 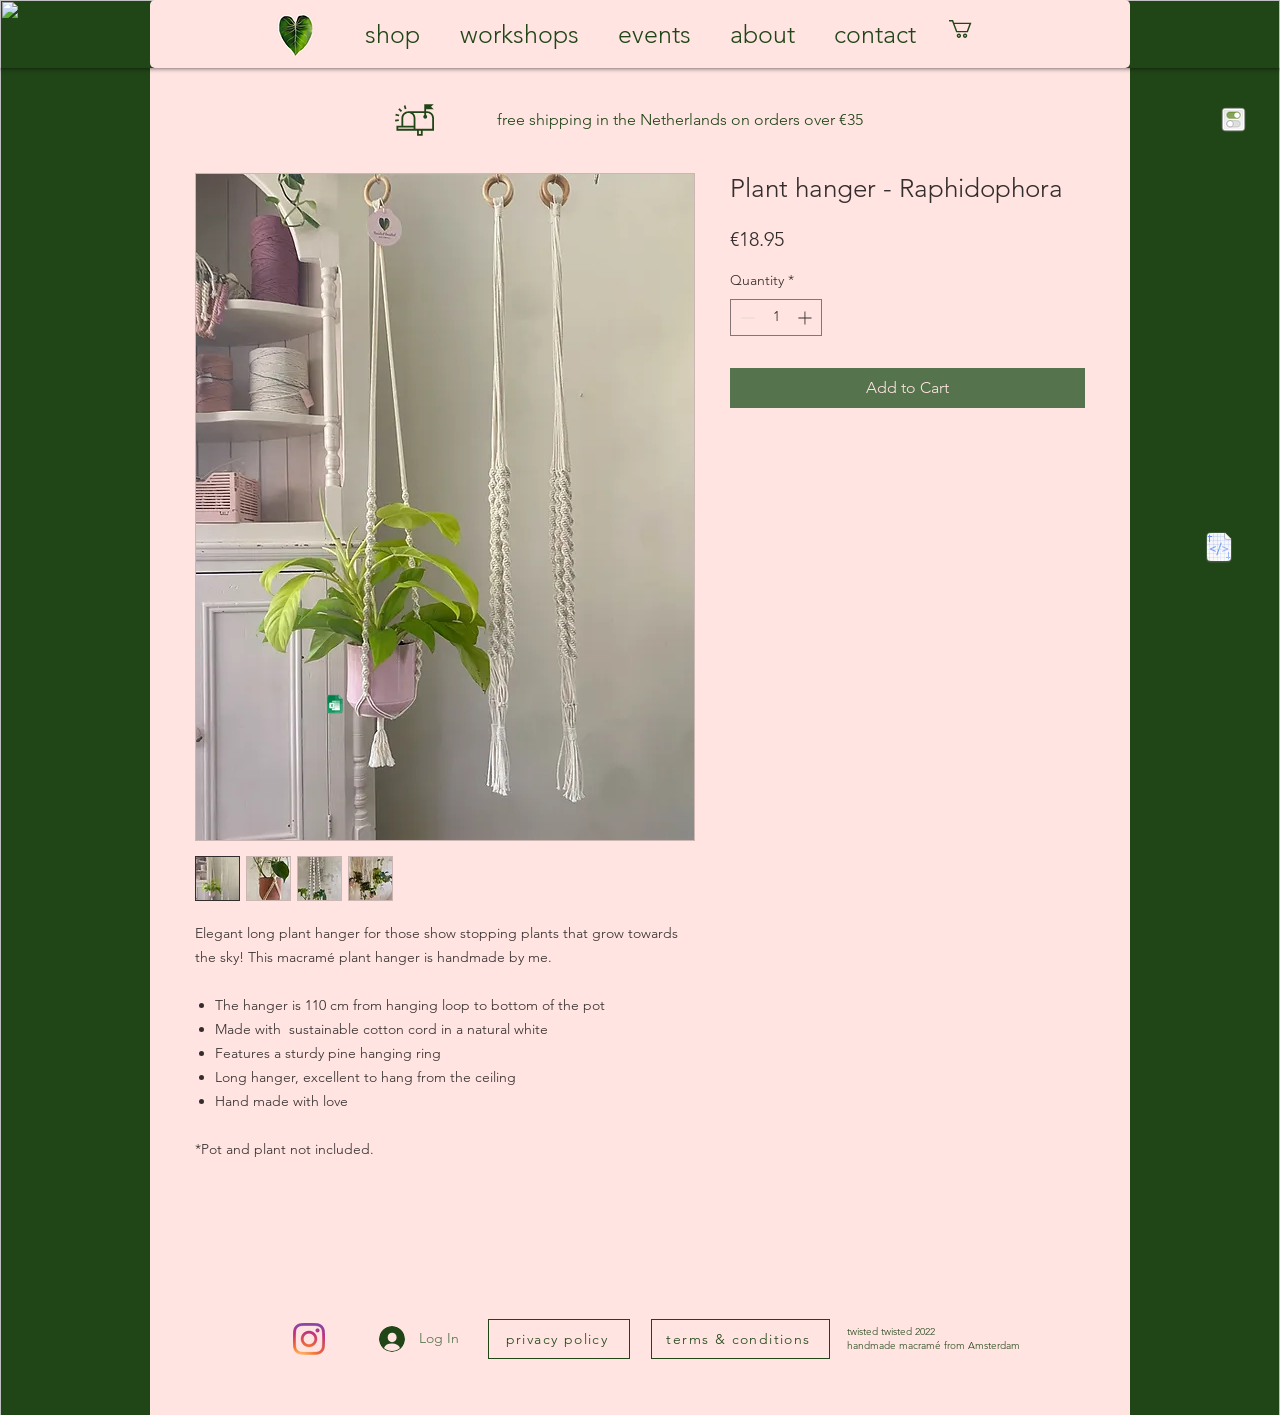 I want to click on an html template file, so click(x=1219, y=547).